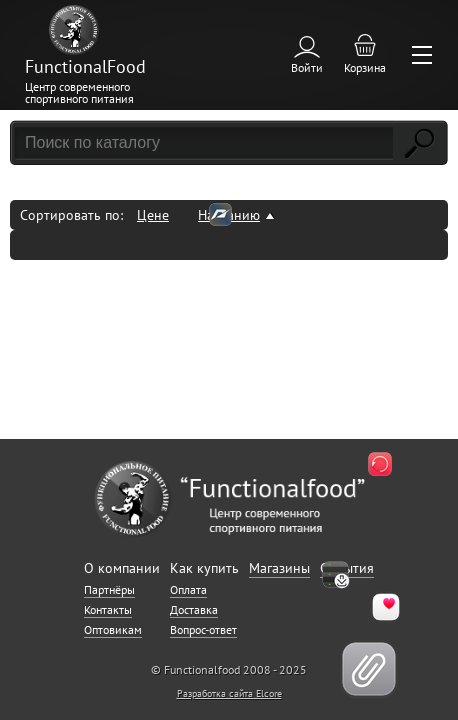 Image resolution: width=458 pixels, height=720 pixels. What do you see at coordinates (335, 574) in the screenshot?
I see `configure network server installation settings` at bounding box center [335, 574].